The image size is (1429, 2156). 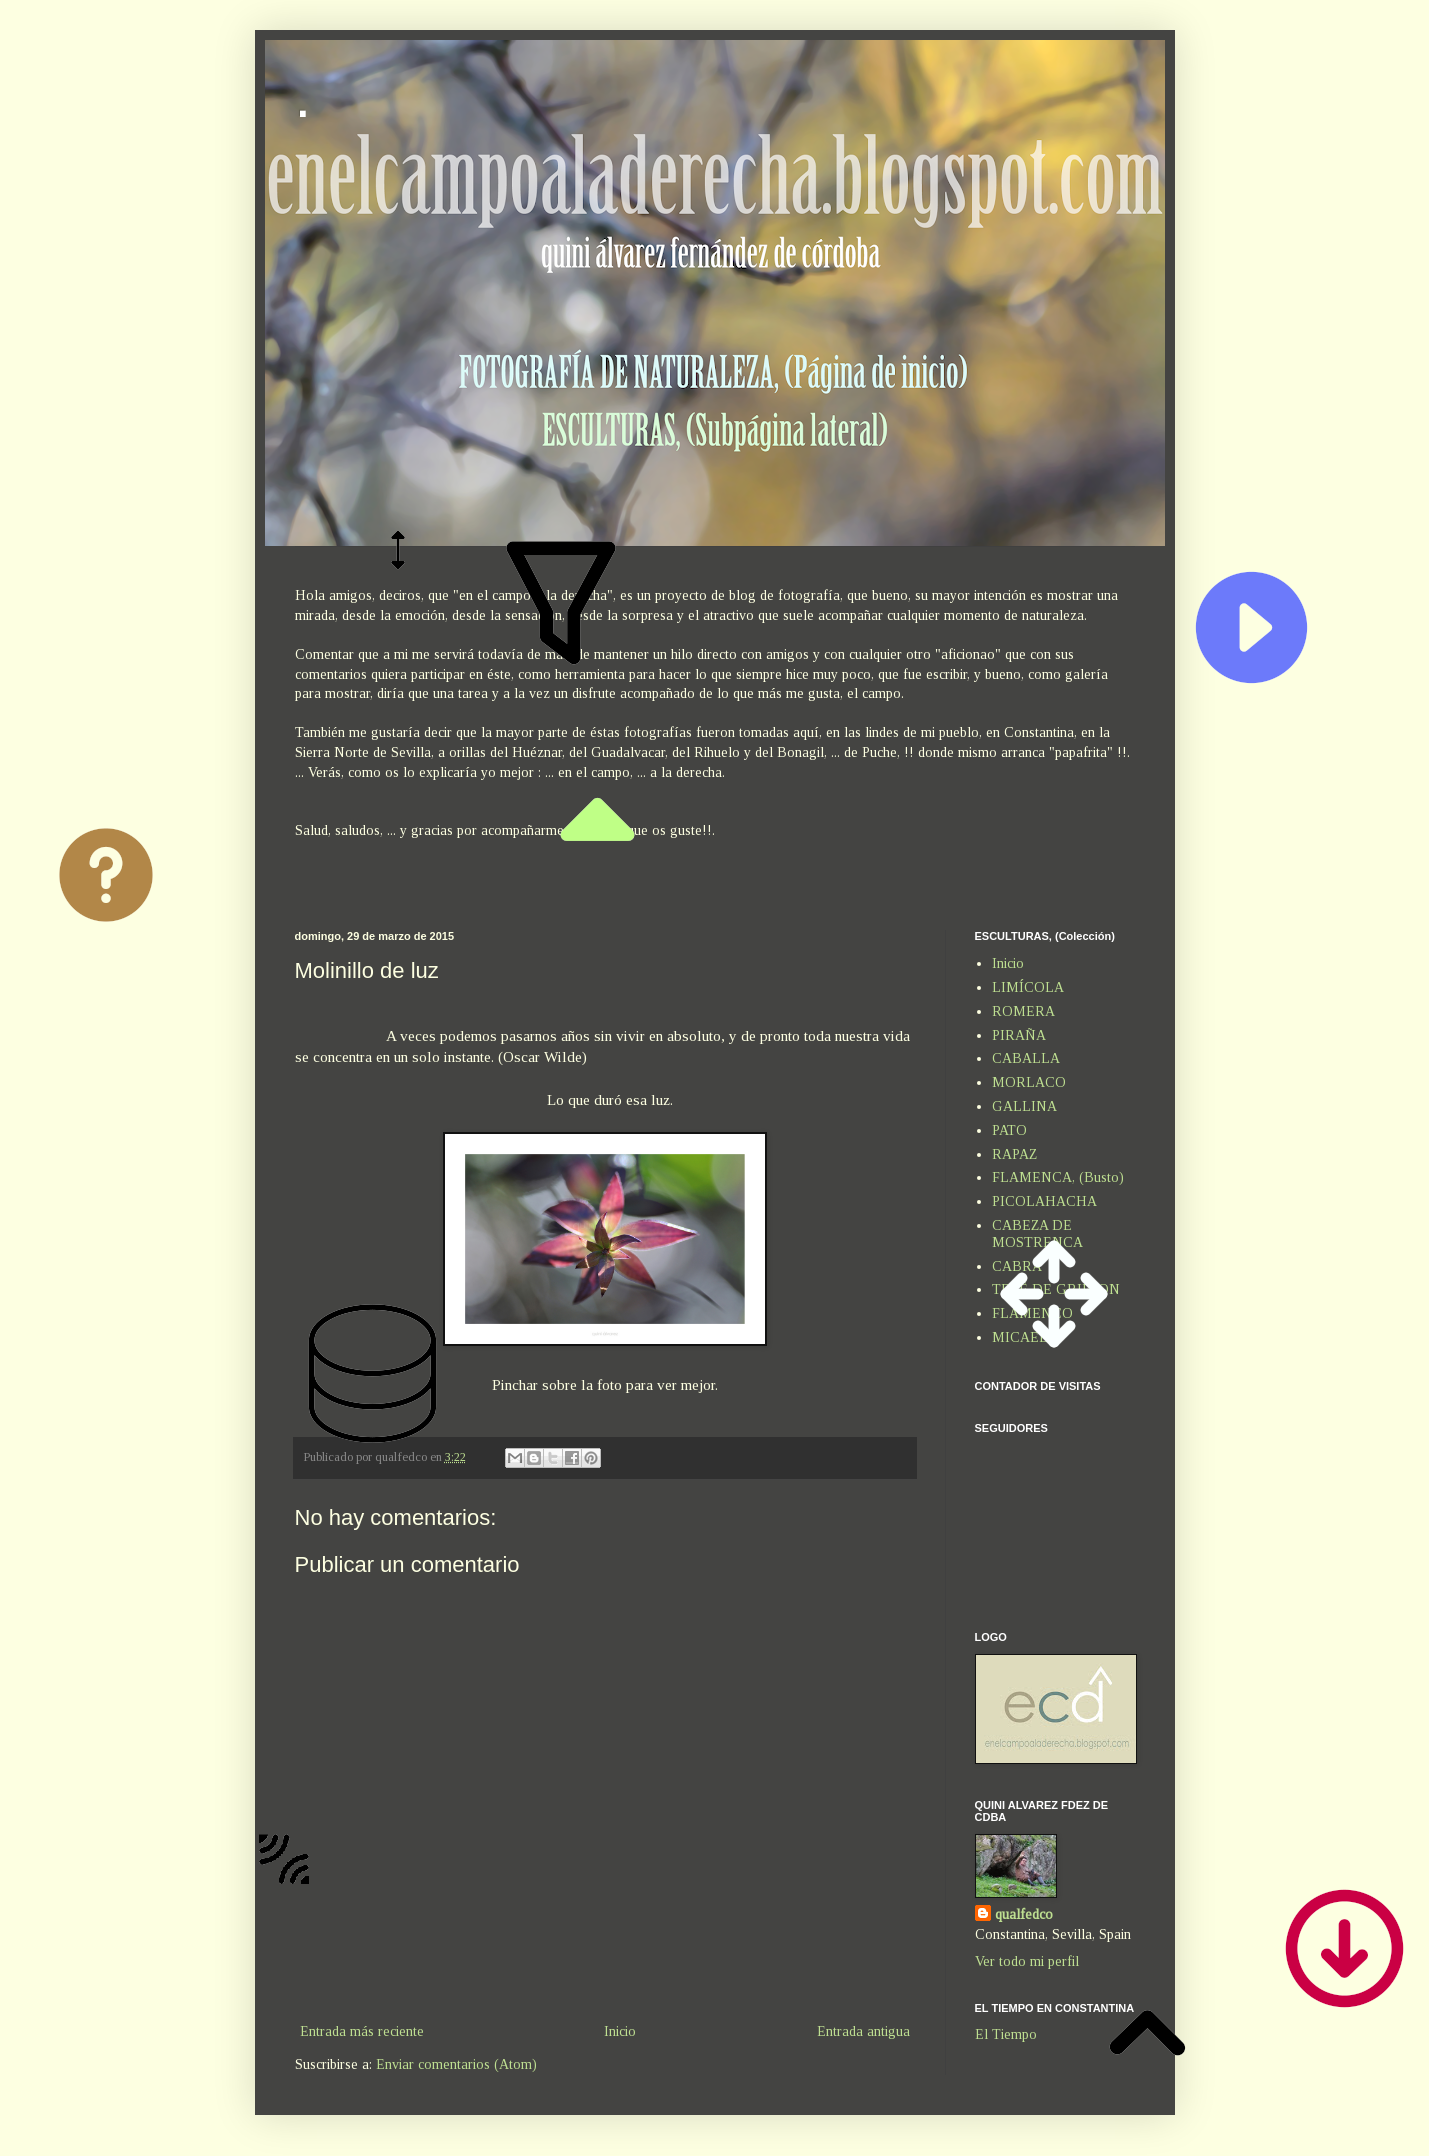 What do you see at coordinates (1054, 1294) in the screenshot?
I see `move or reposition an element` at bounding box center [1054, 1294].